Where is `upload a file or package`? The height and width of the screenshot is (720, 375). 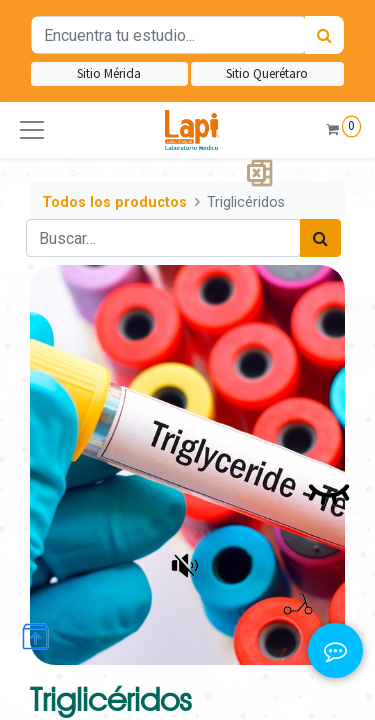
upload a file or package is located at coordinates (35, 636).